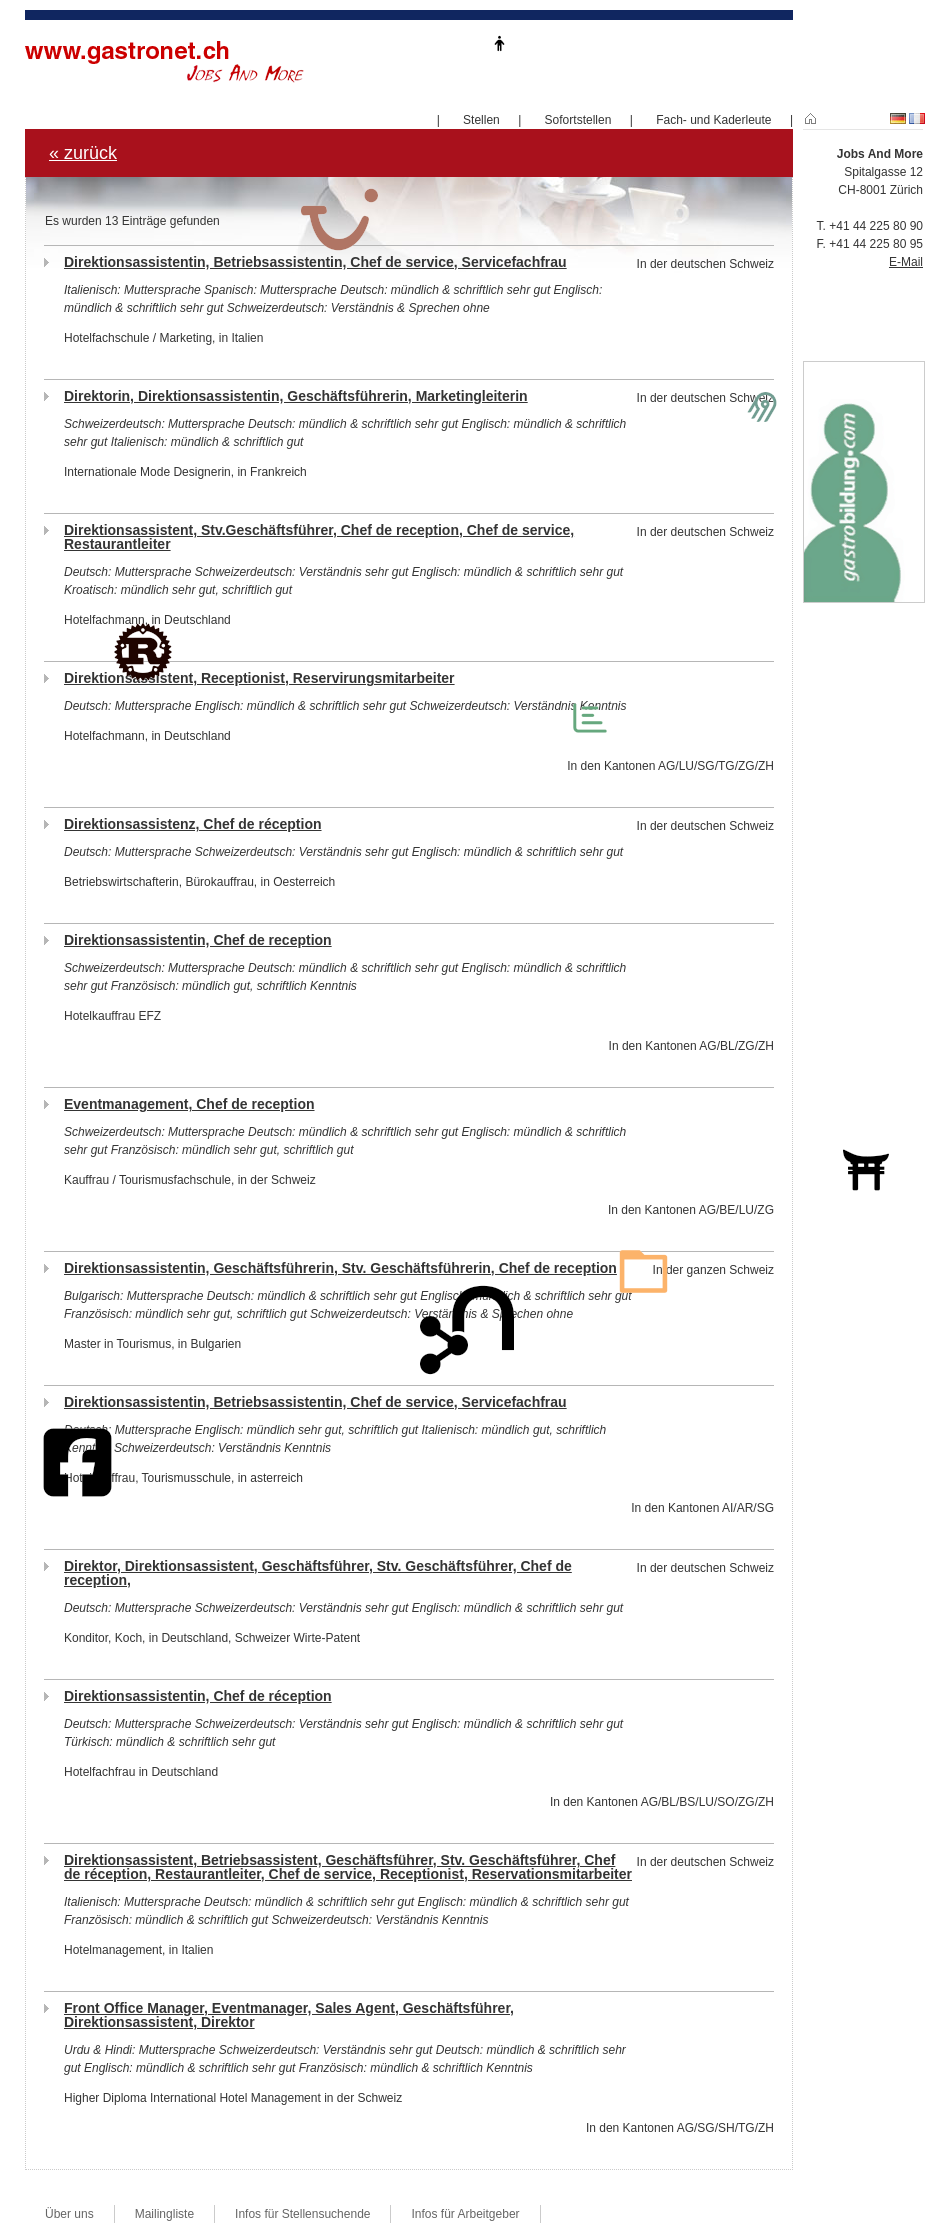  Describe the element at coordinates (643, 1271) in the screenshot. I see `open folder to view files` at that location.